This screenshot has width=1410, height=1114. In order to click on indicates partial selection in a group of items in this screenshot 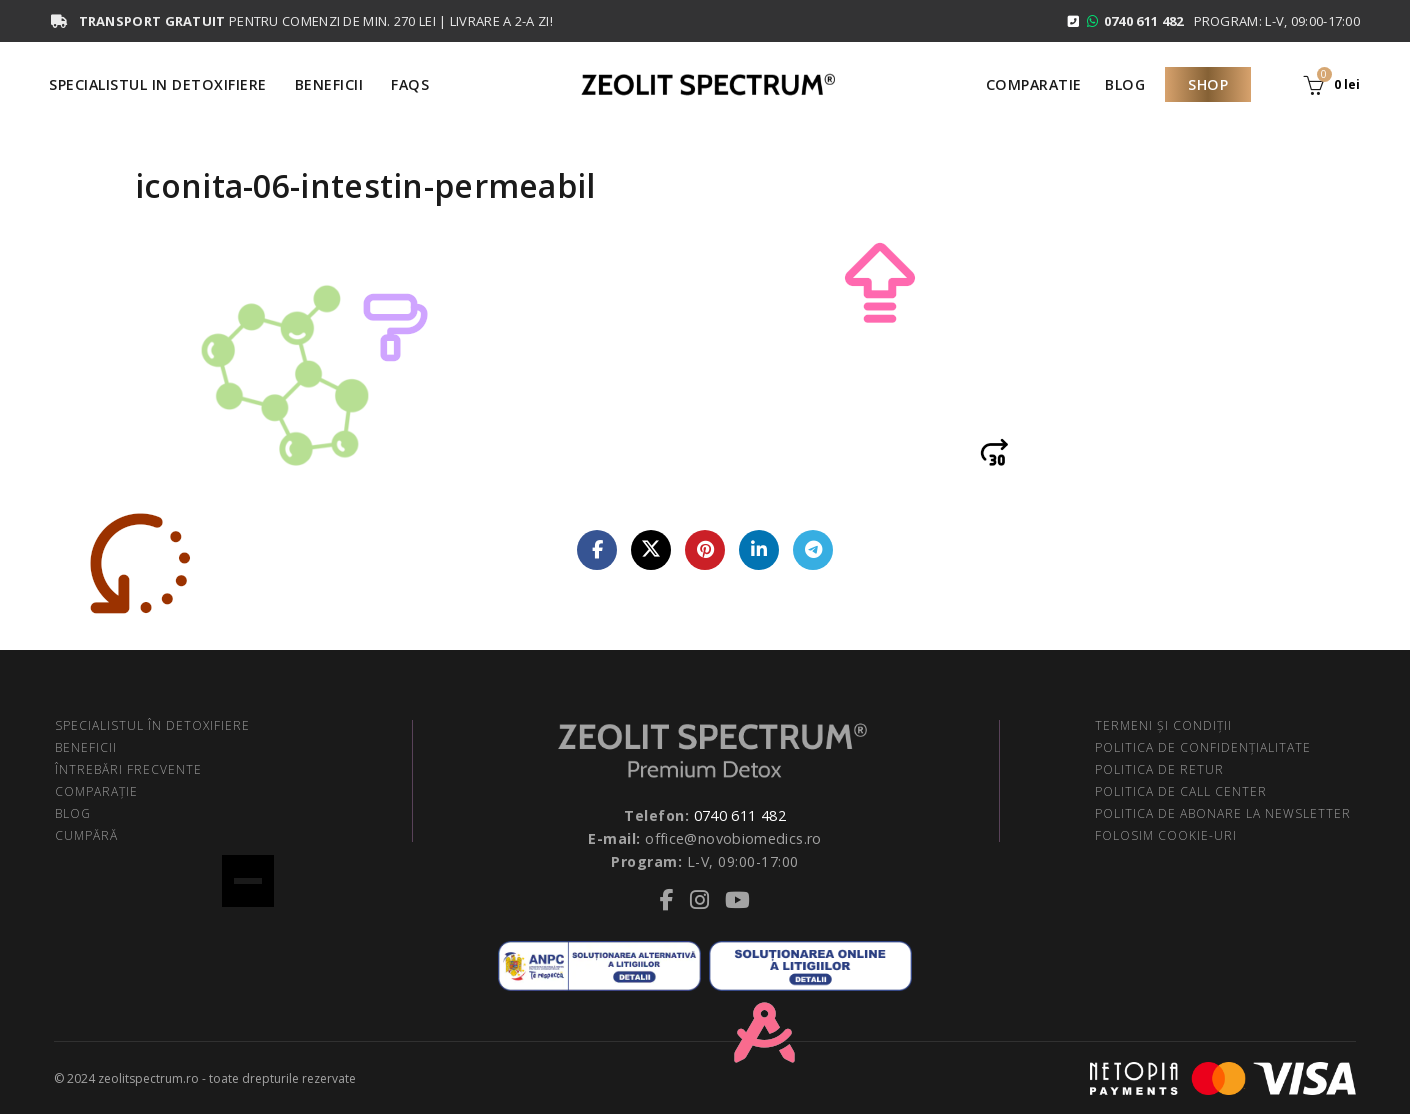, I will do `click(248, 881)`.